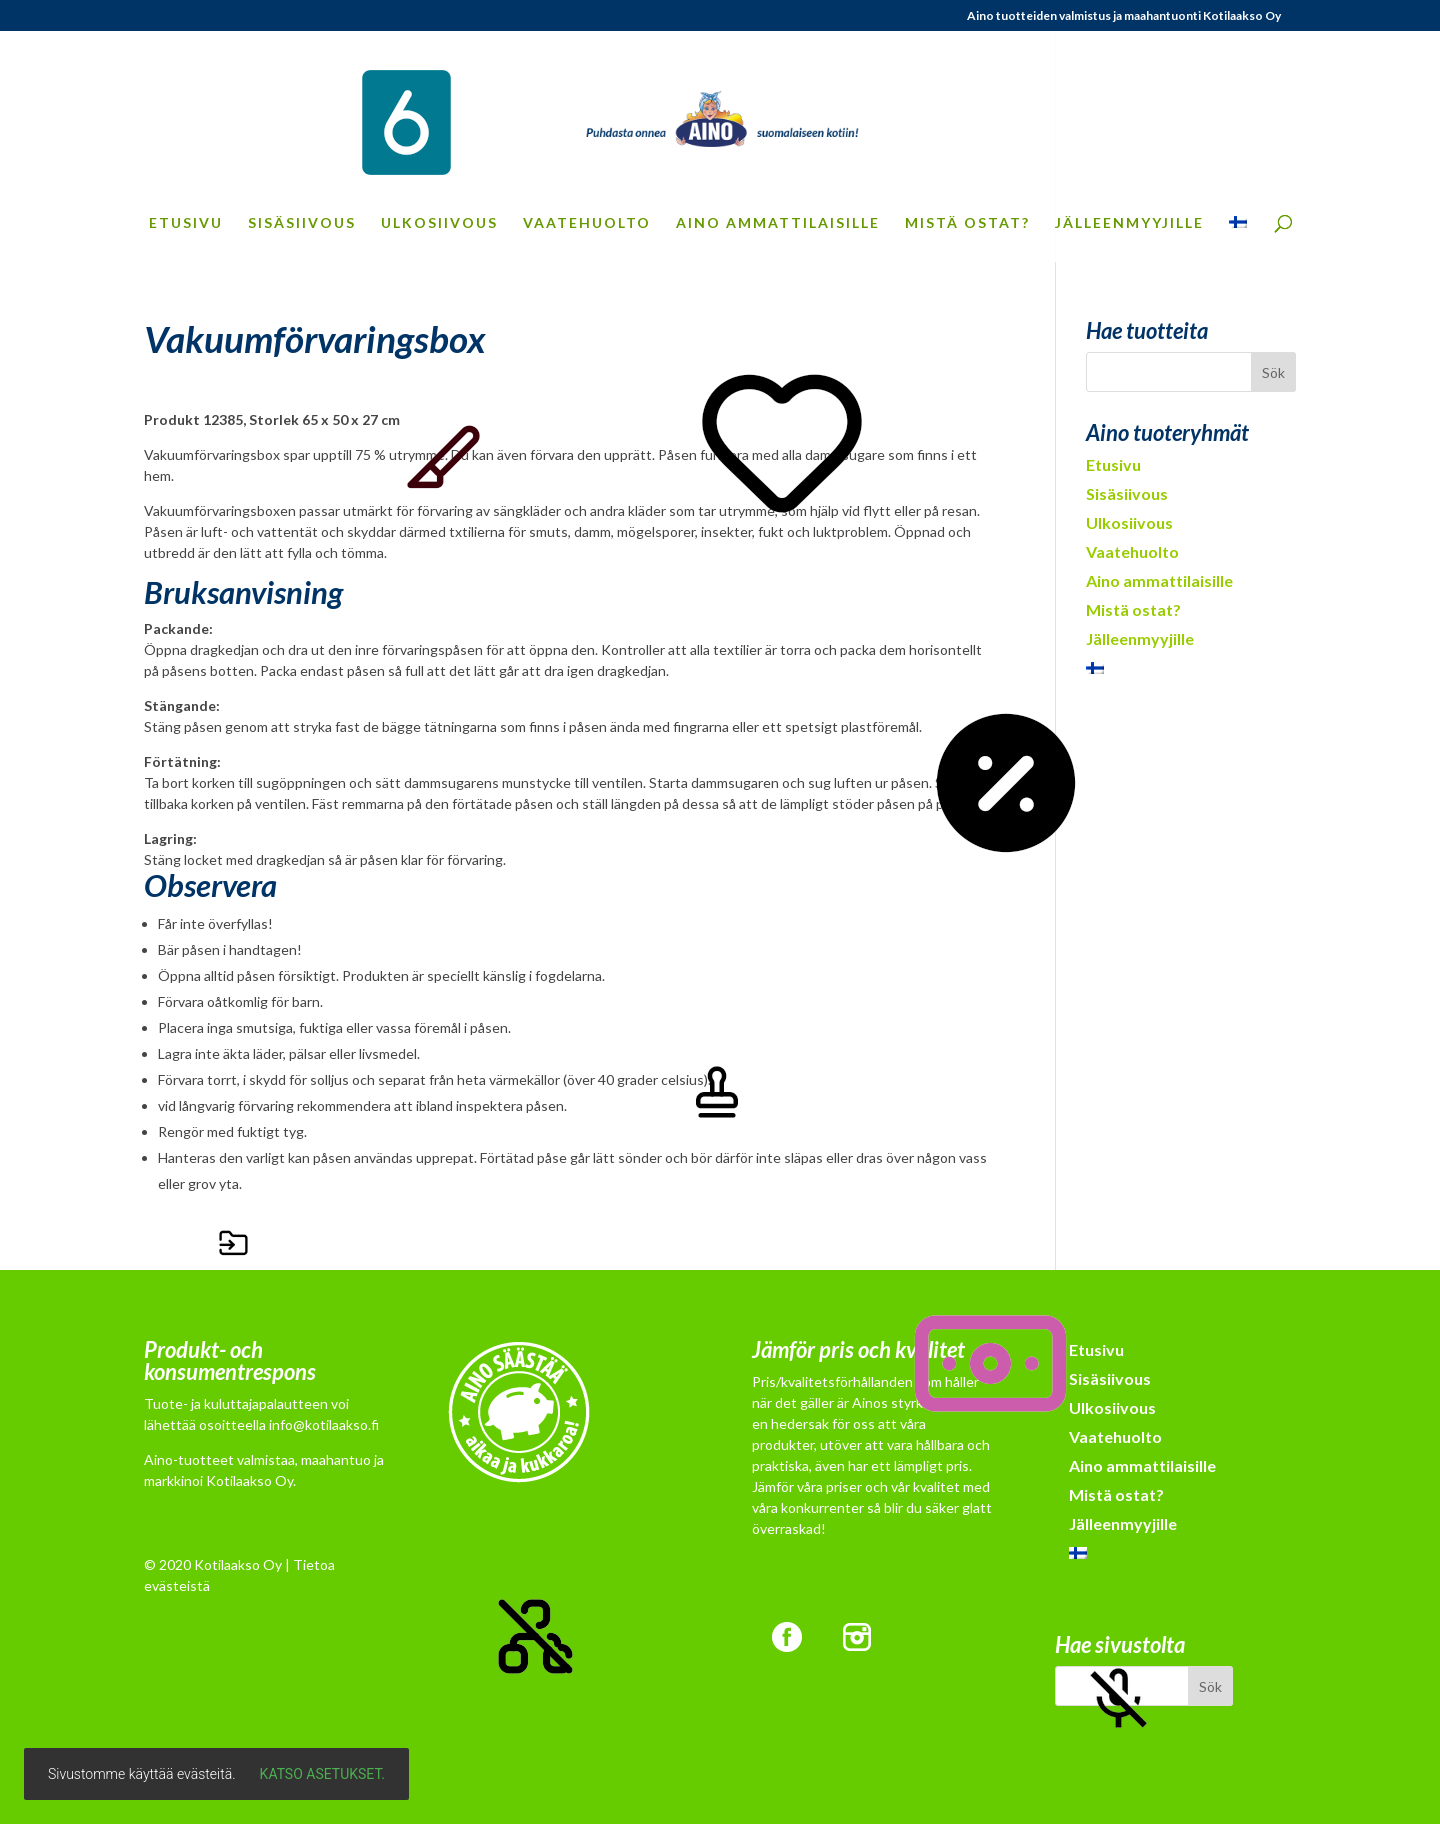 The width and height of the screenshot is (1440, 1824). Describe the element at coordinates (1006, 783) in the screenshot. I see `view discount or percentage-based promotion` at that location.